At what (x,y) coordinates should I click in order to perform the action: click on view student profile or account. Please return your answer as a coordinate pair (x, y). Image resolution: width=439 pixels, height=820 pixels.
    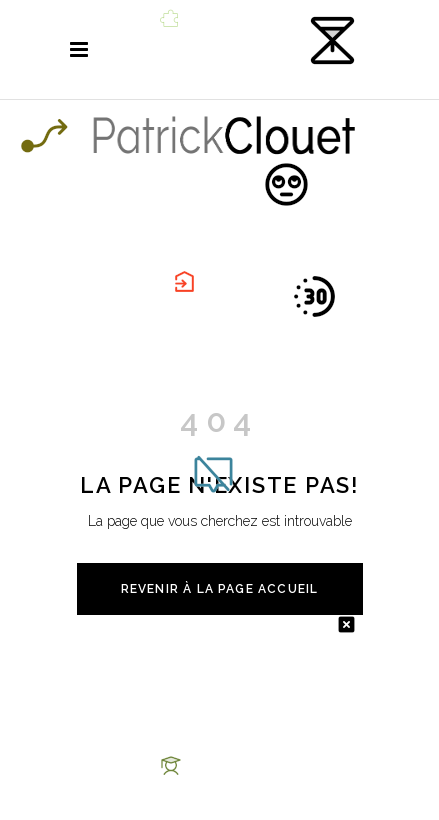
    Looking at the image, I should click on (171, 766).